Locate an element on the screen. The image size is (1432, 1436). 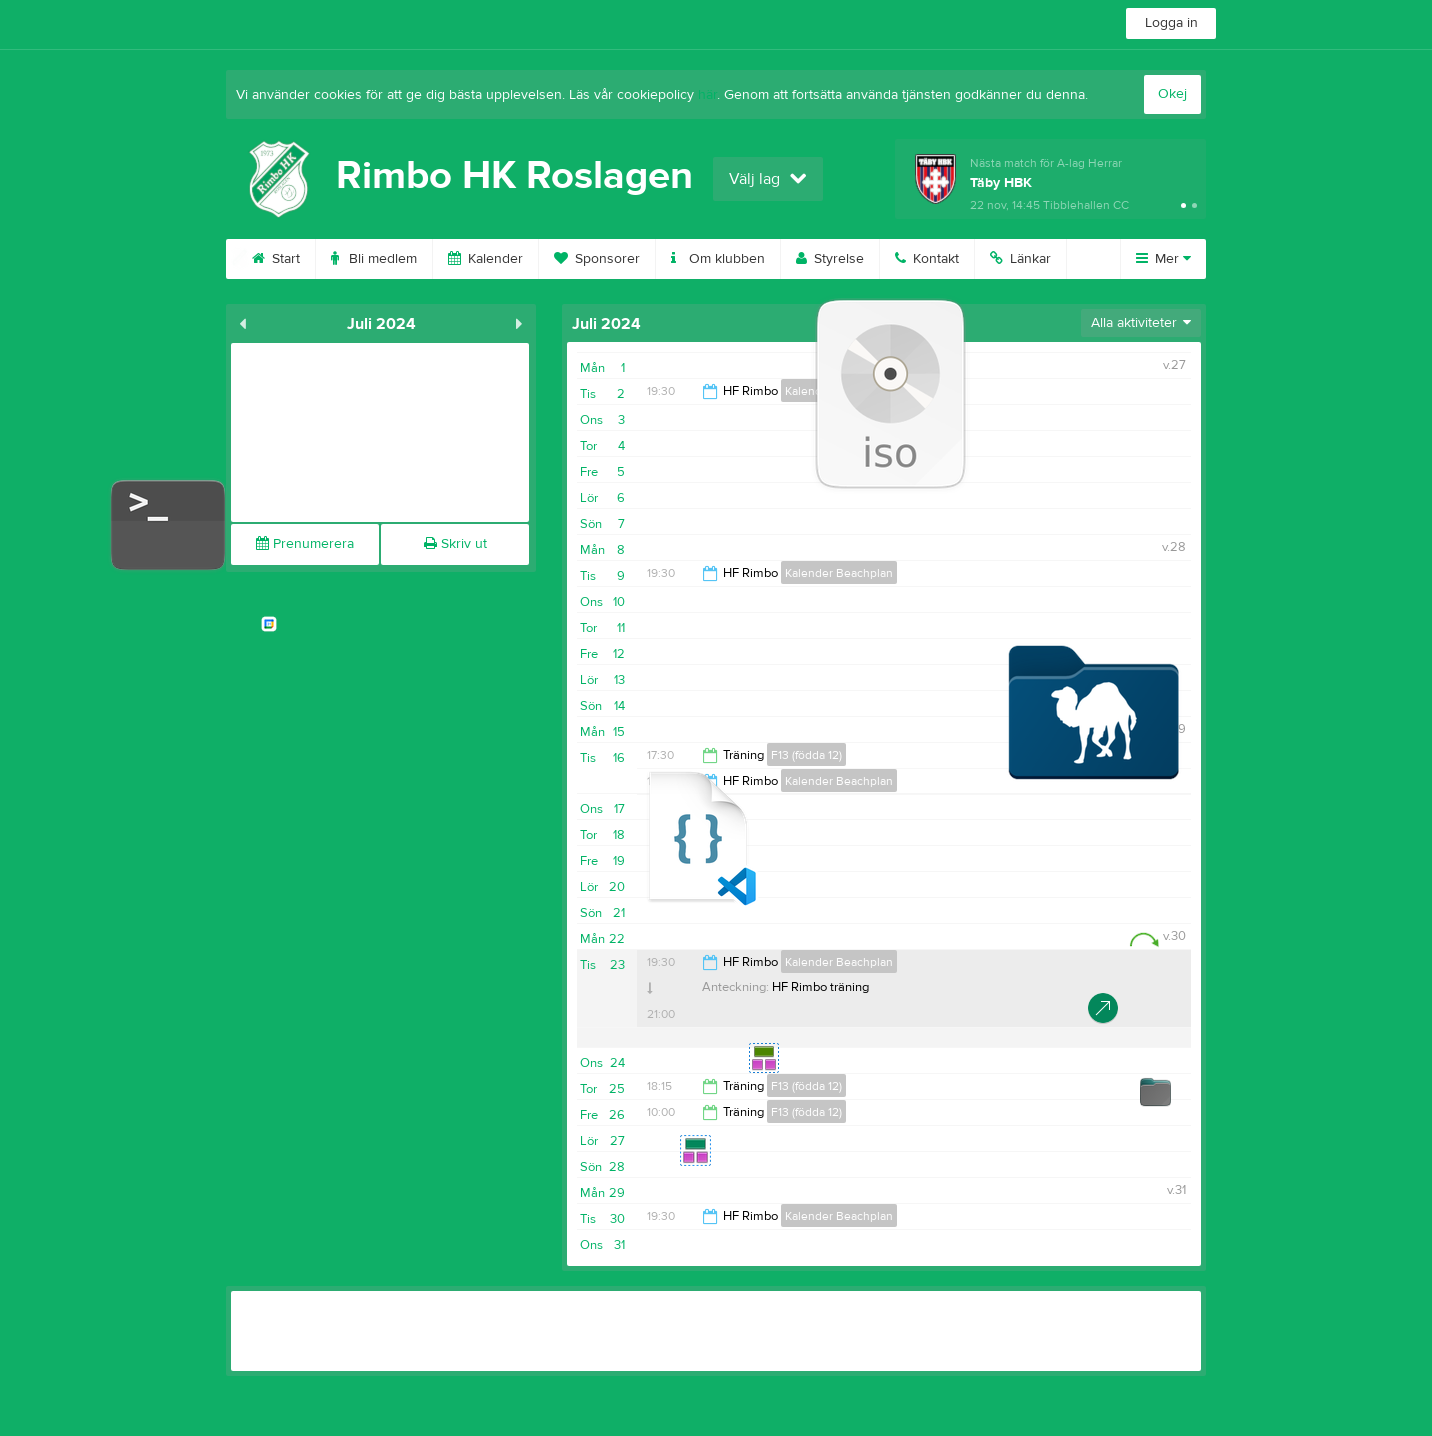
a CD/DVD disc image file (ISO format) is located at coordinates (890, 393).